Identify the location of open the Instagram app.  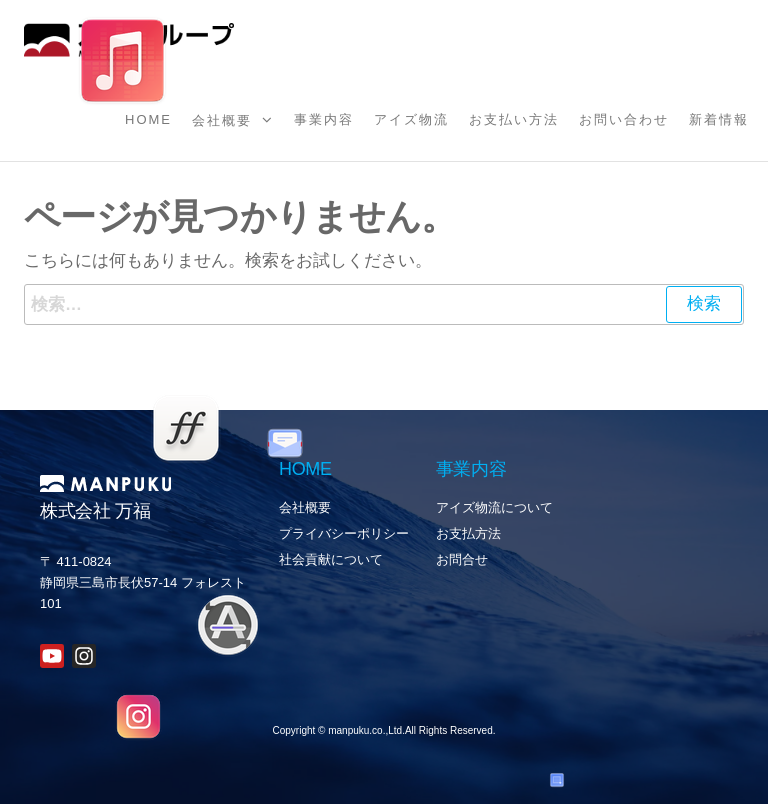
(138, 716).